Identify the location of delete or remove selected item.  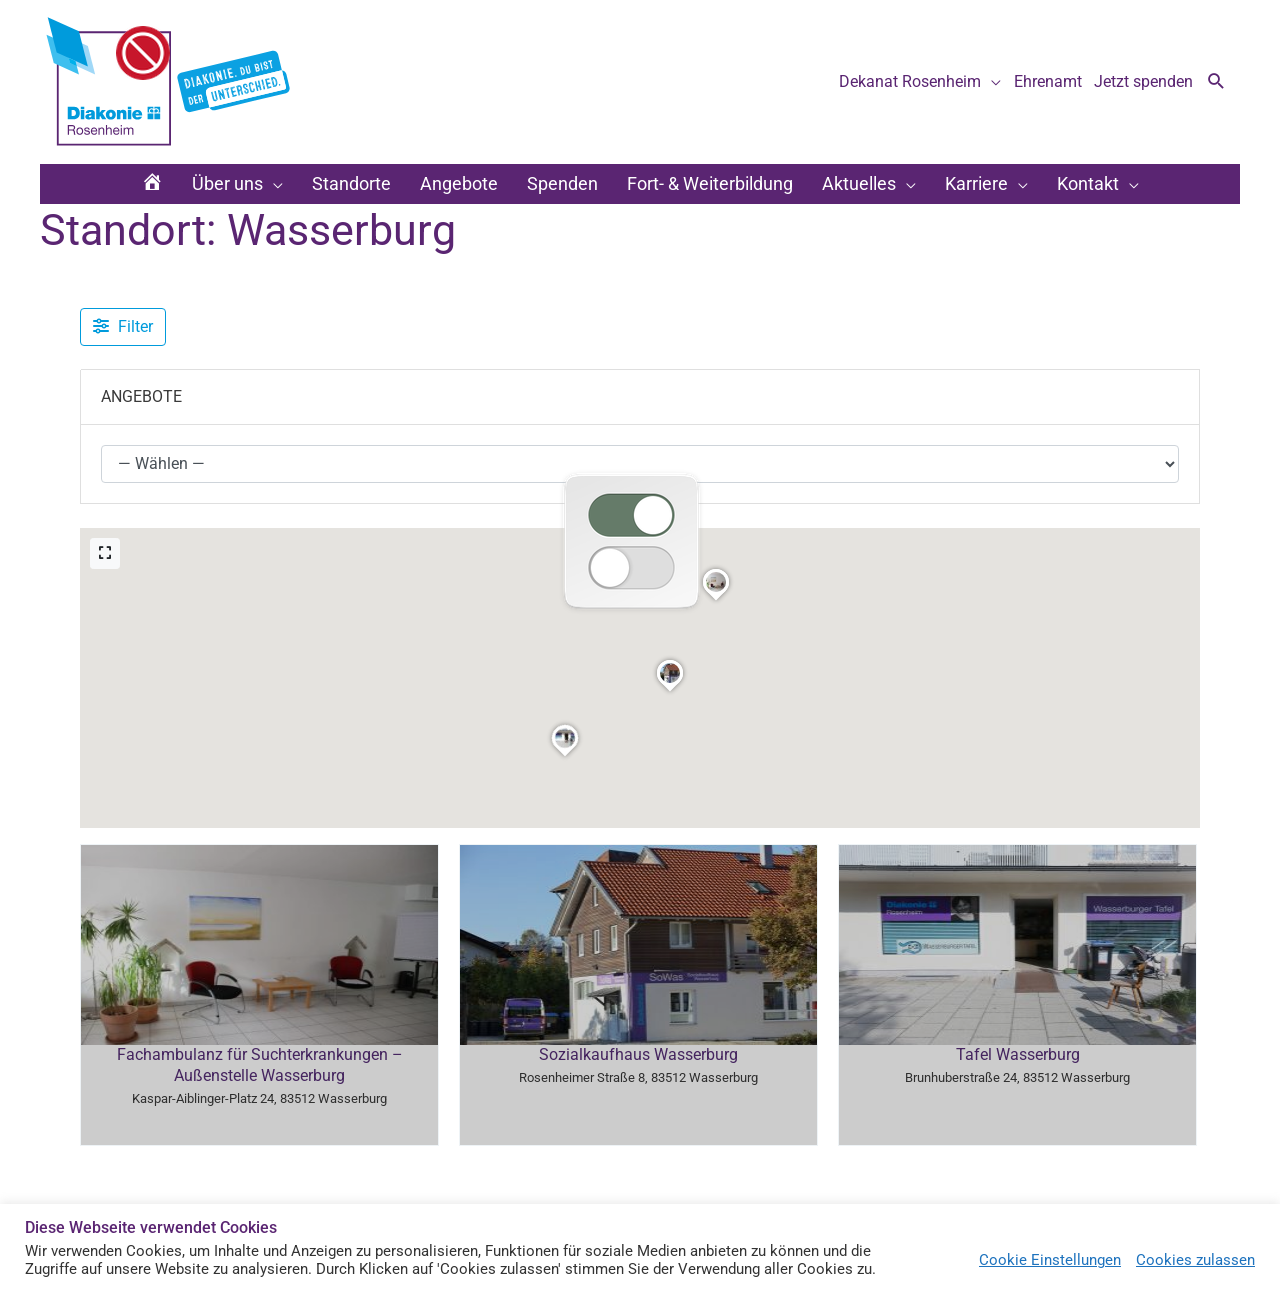
(143, 53).